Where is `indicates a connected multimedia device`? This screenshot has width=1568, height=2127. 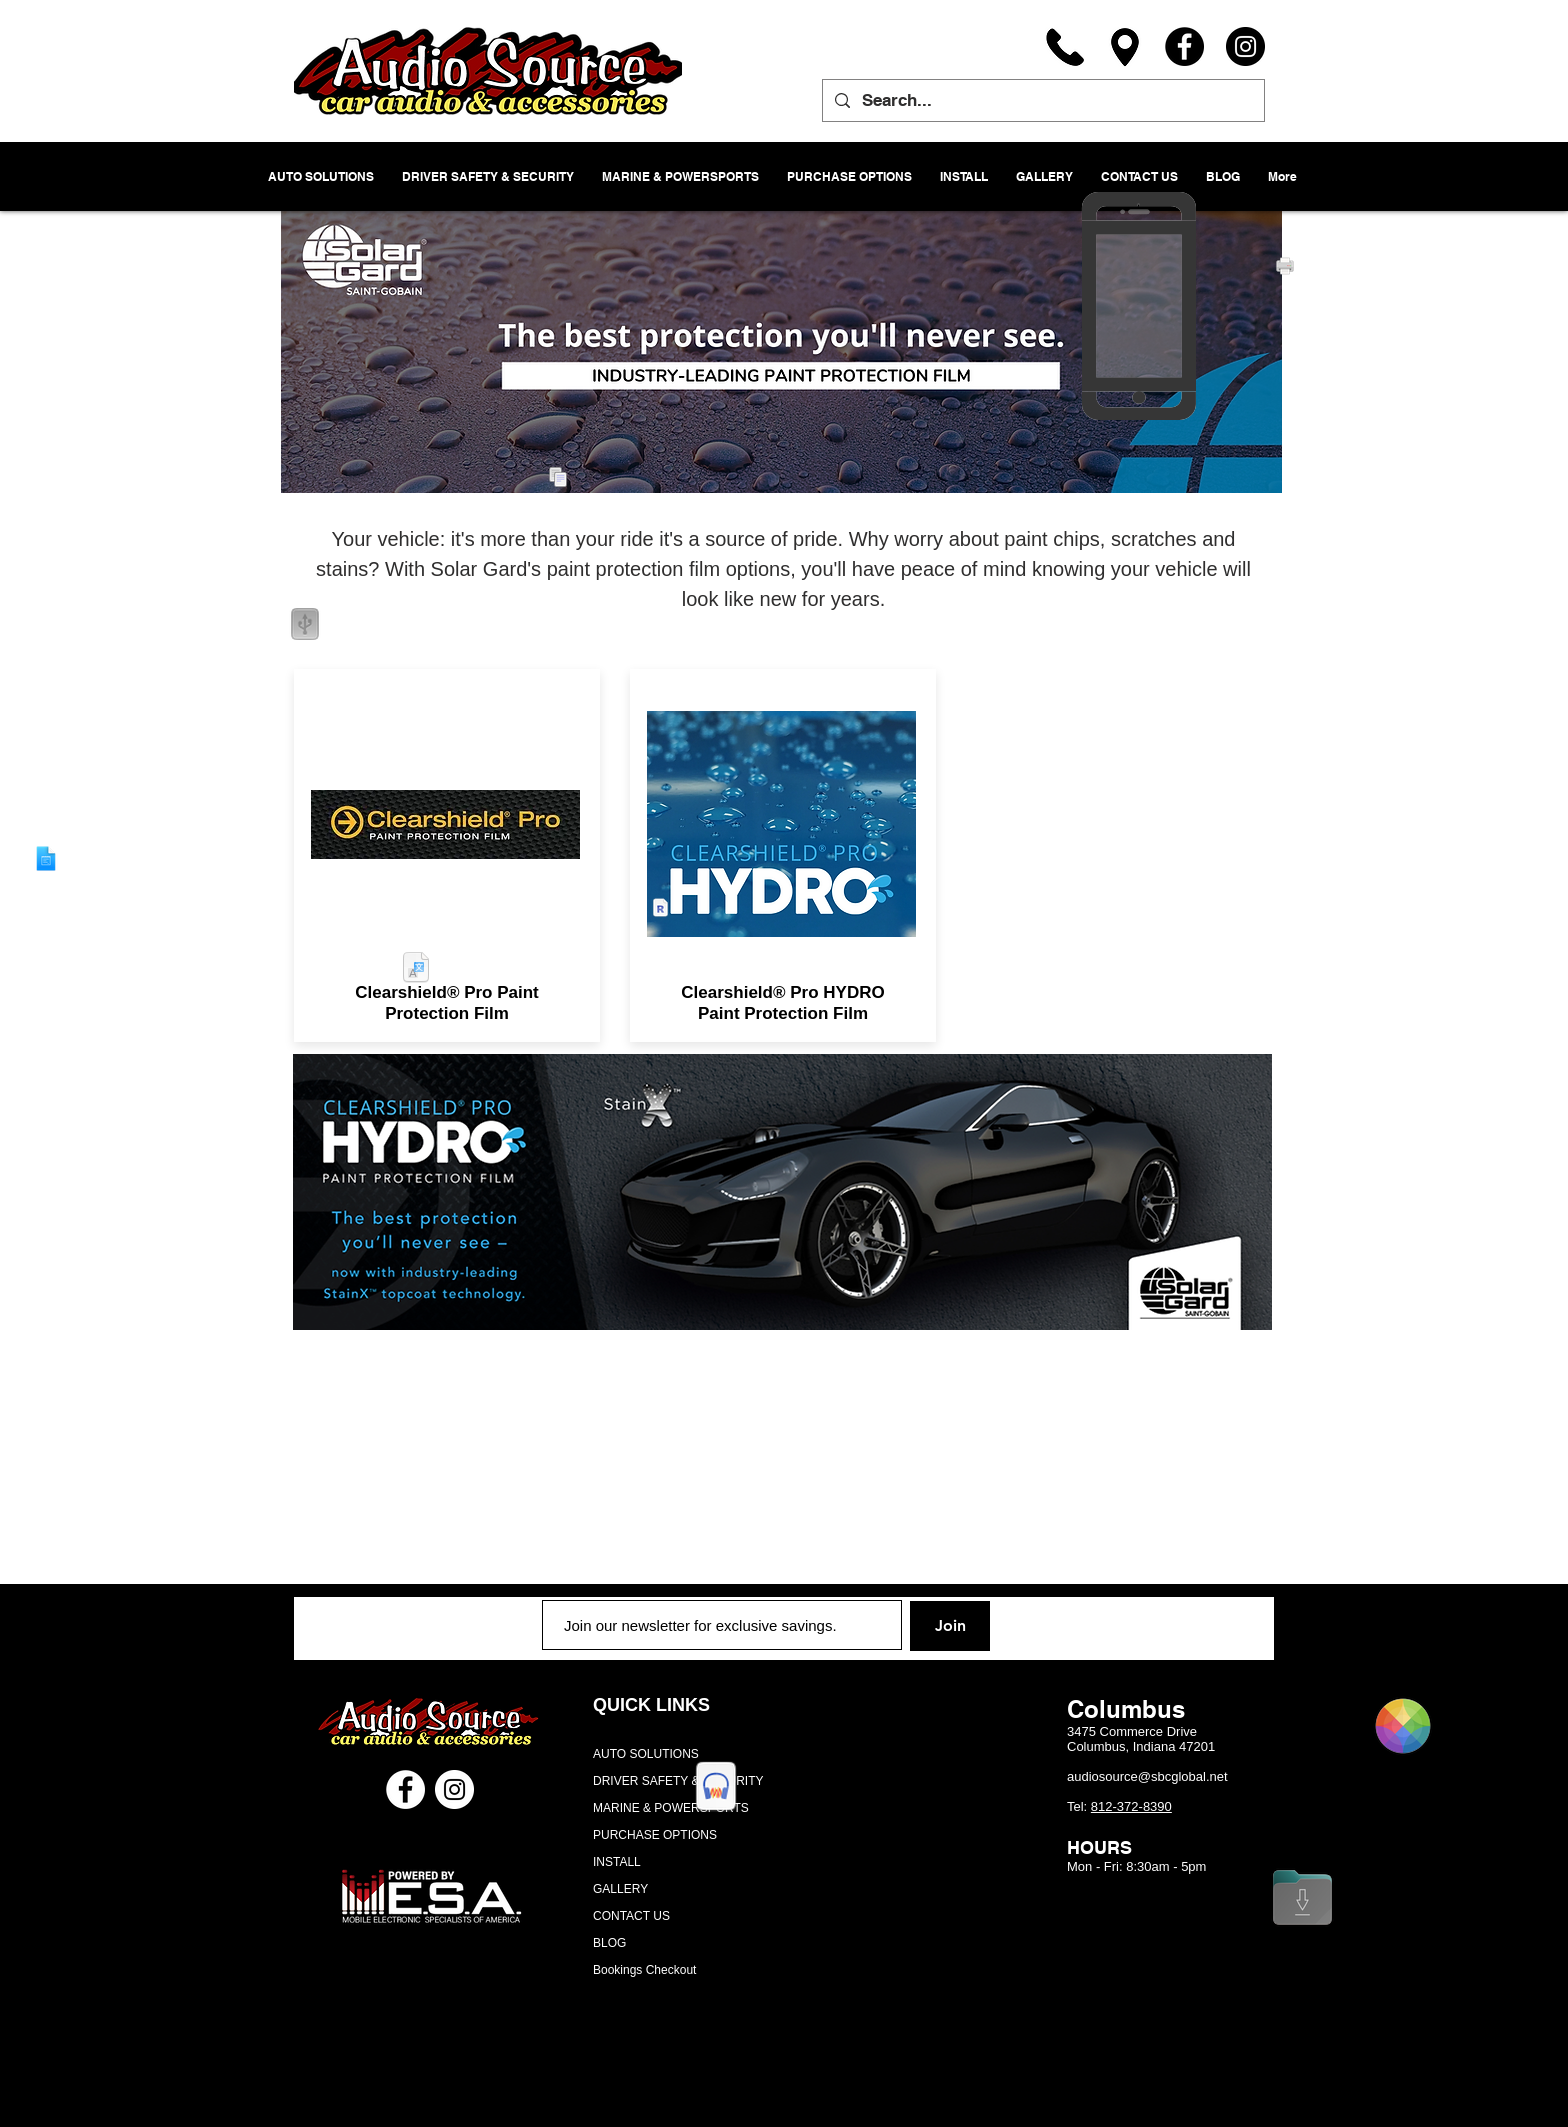 indicates a connected multimedia device is located at coordinates (1139, 306).